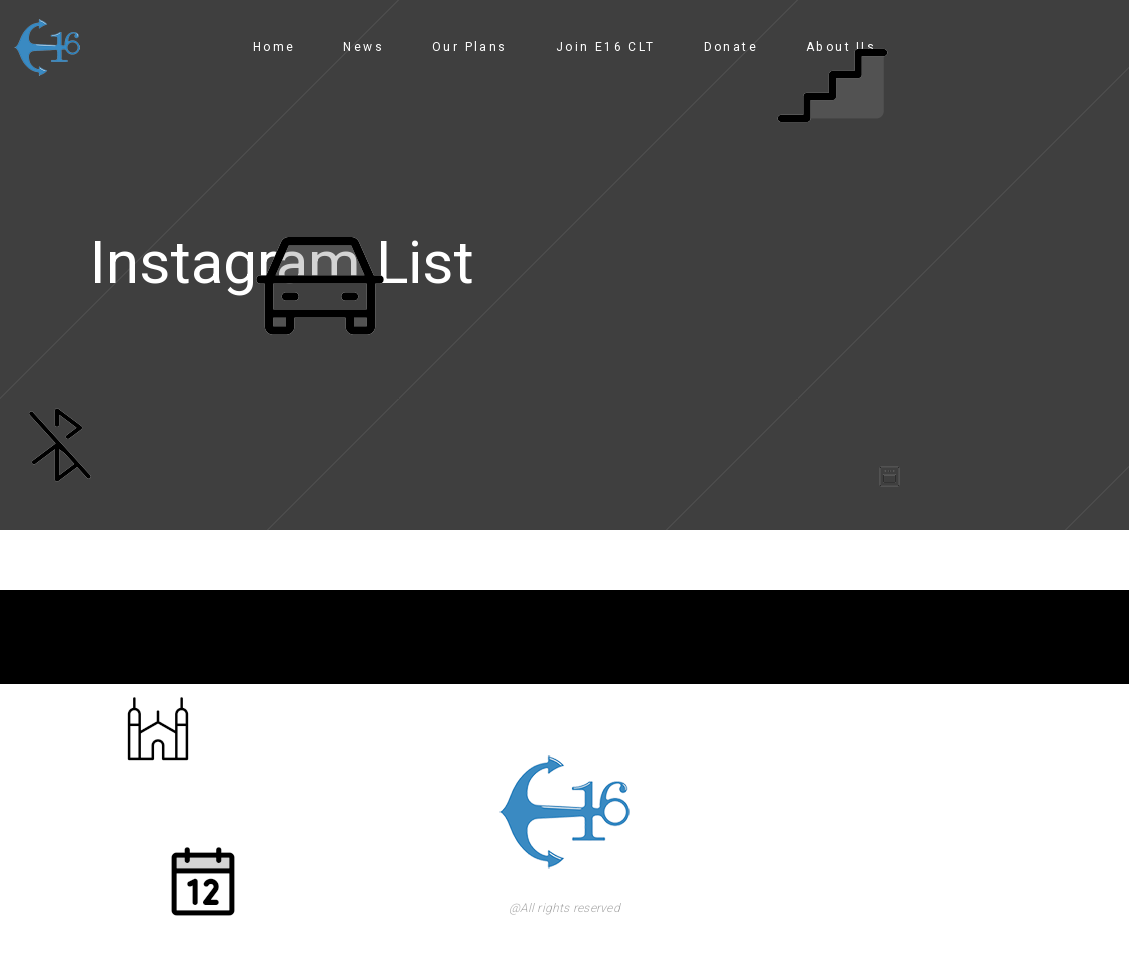 Image resolution: width=1129 pixels, height=970 pixels. I want to click on view step count or fitness progress, so click(832, 85).